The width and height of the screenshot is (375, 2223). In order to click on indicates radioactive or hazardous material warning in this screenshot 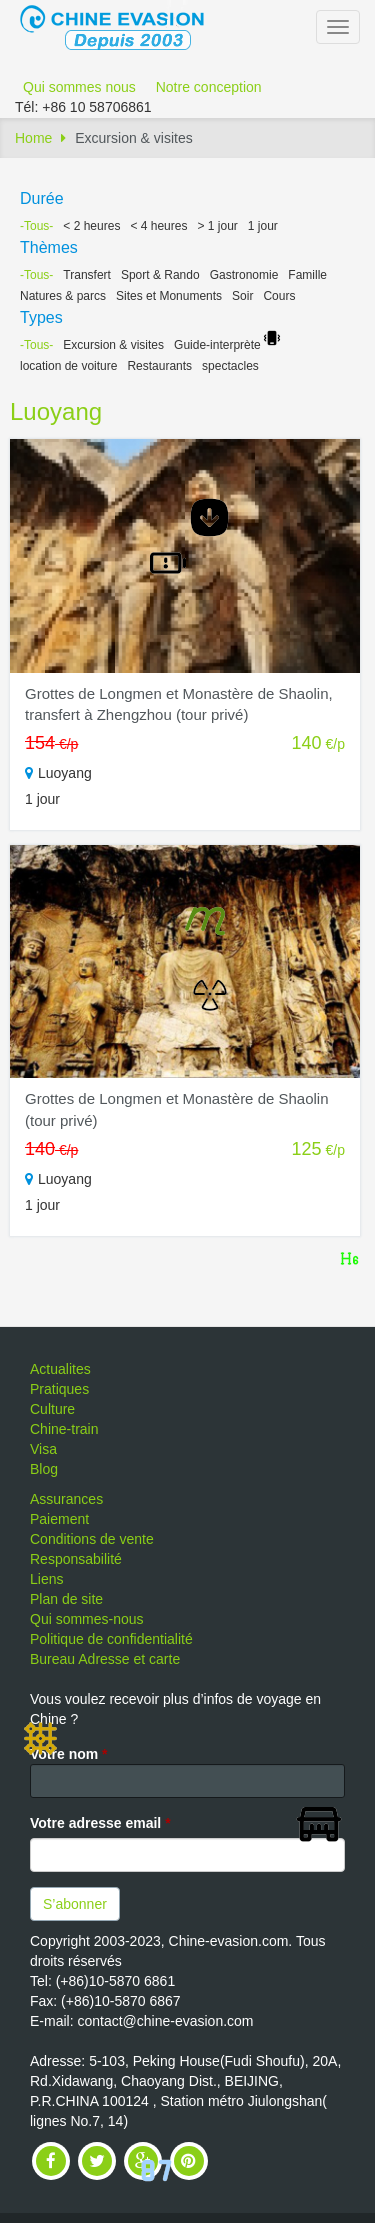, I will do `click(210, 994)`.